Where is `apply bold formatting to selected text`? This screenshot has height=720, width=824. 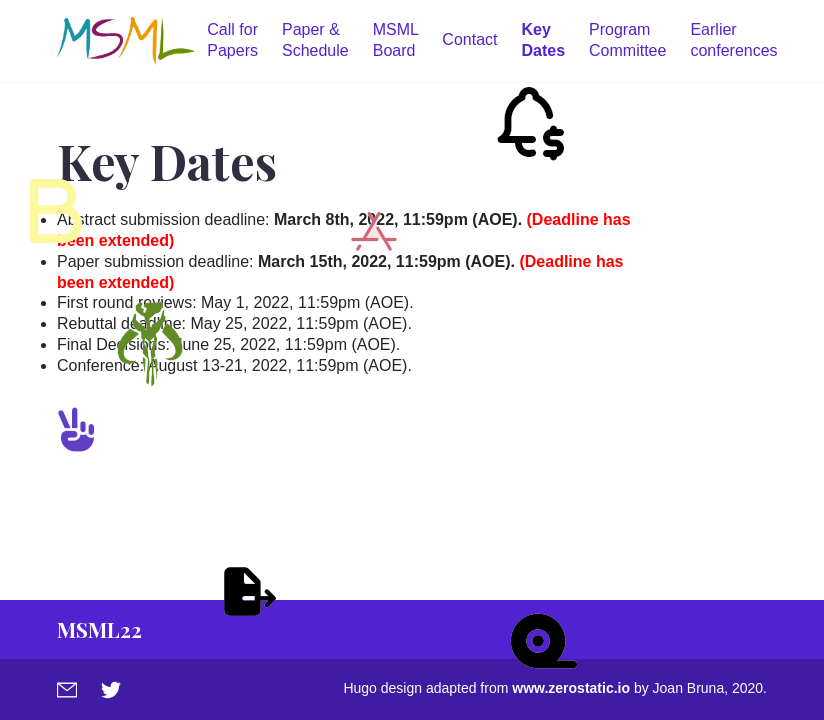 apply bold formatting to selected text is located at coordinates (51, 212).